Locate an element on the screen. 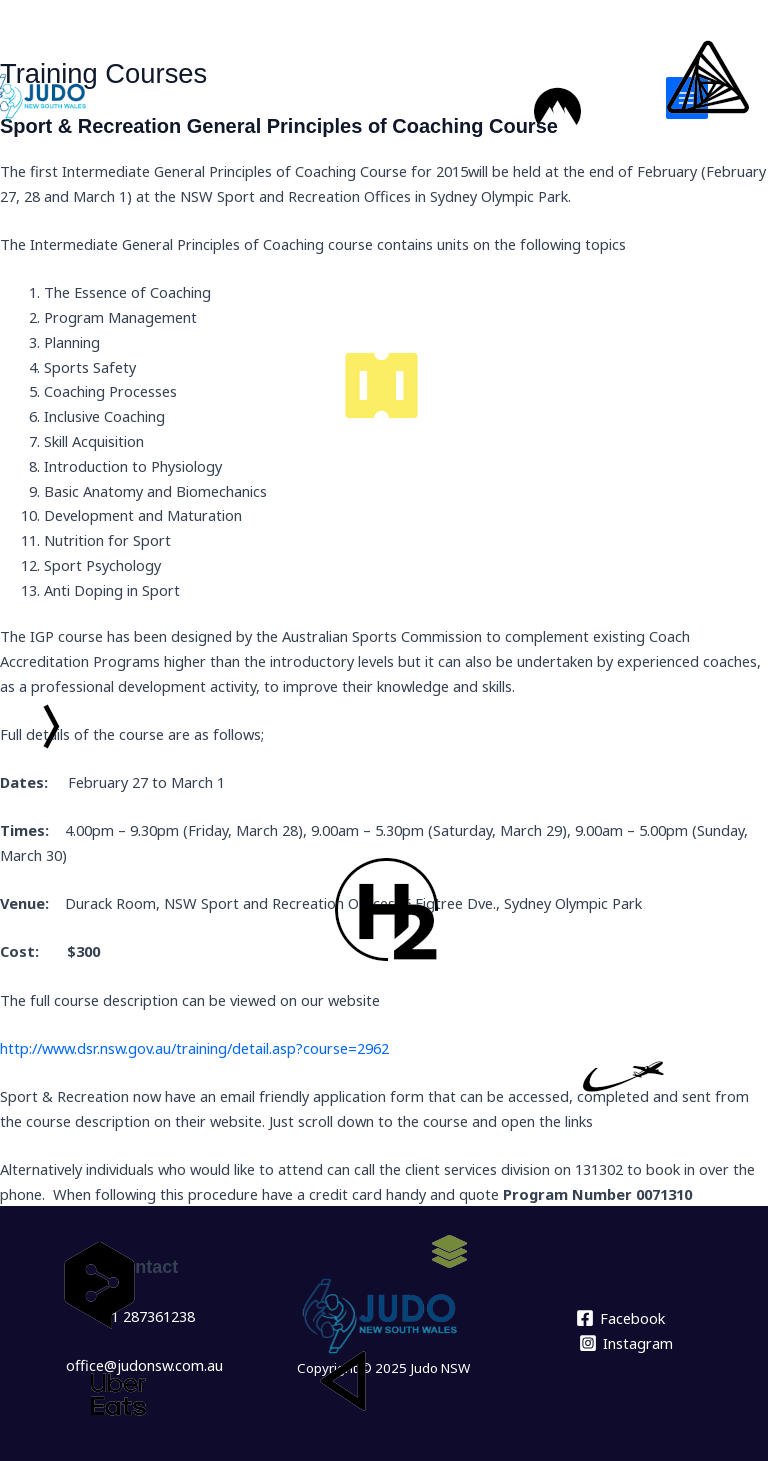  navigate to the next item or page is located at coordinates (50, 726).